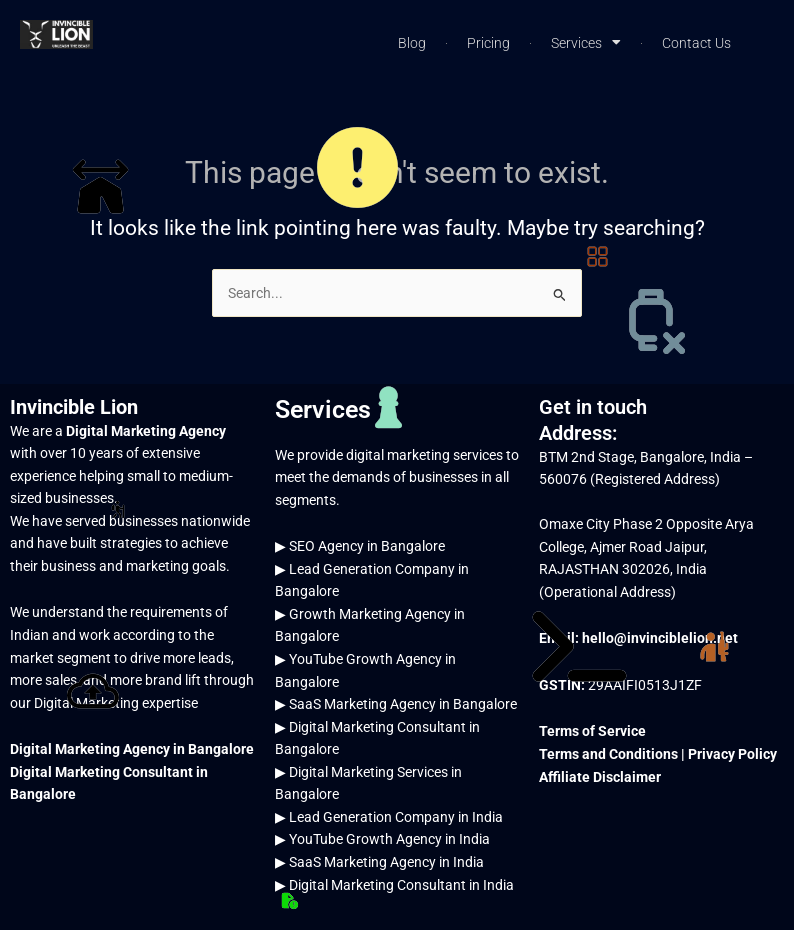  I want to click on disconnect or unpair smartwatch, so click(651, 320).